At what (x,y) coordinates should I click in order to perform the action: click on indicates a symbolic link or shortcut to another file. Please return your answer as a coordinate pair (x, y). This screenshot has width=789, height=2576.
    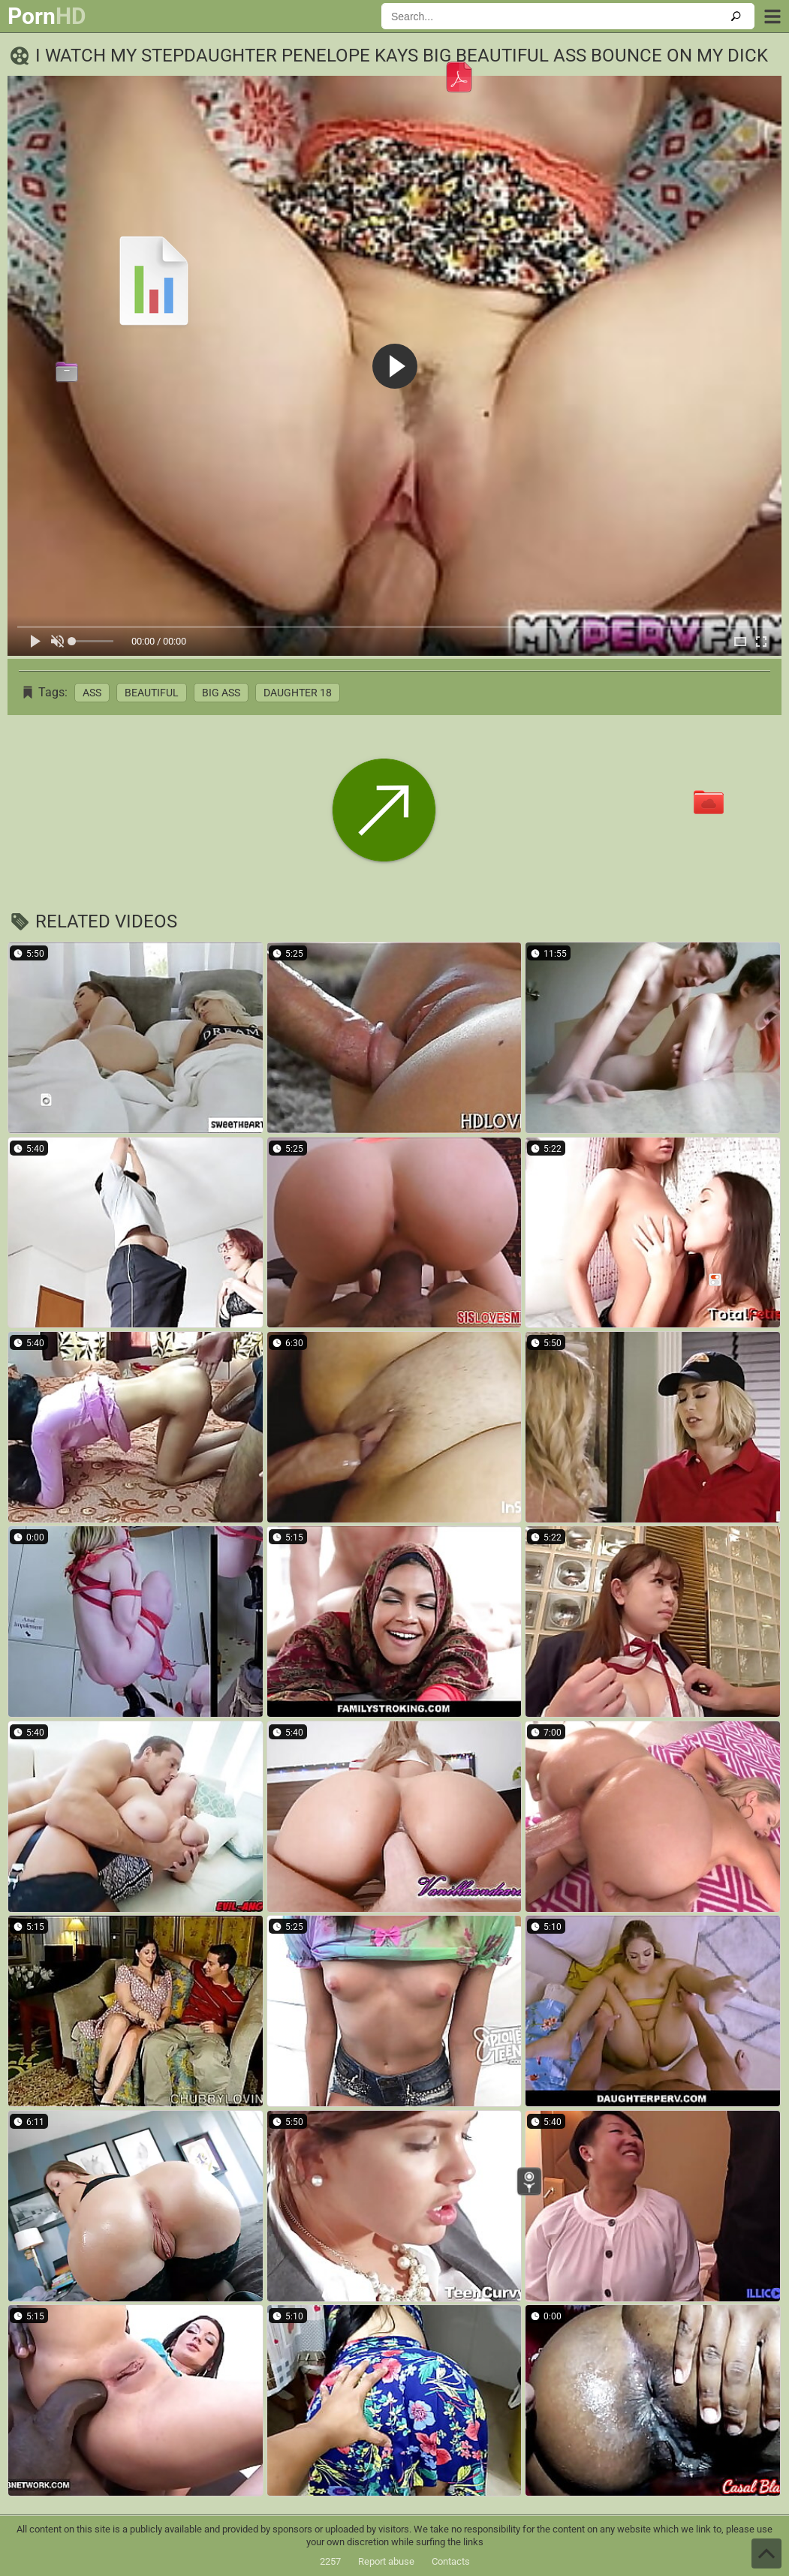
    Looking at the image, I should click on (384, 810).